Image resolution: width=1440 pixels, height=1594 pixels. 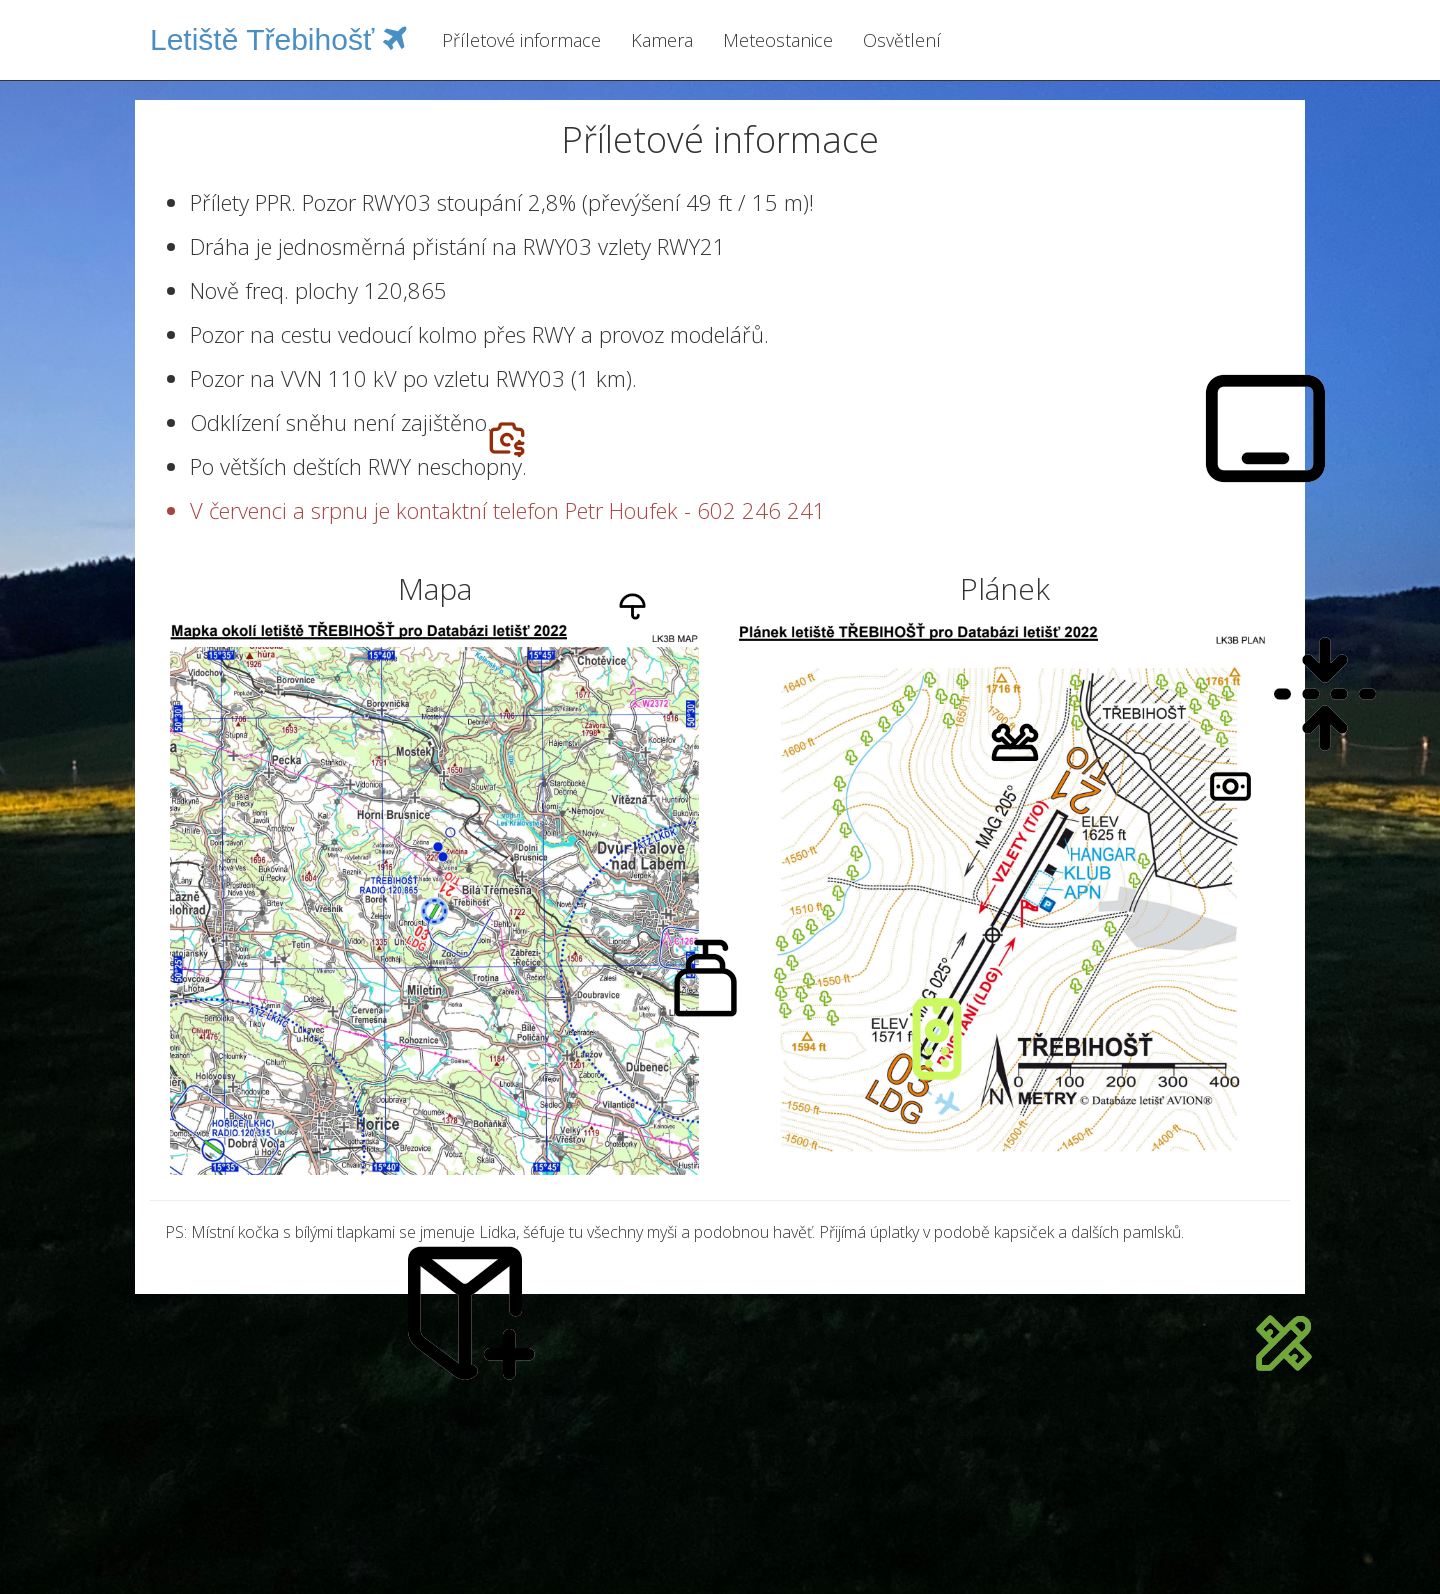 What do you see at coordinates (937, 1039) in the screenshot?
I see `access remote control settings` at bounding box center [937, 1039].